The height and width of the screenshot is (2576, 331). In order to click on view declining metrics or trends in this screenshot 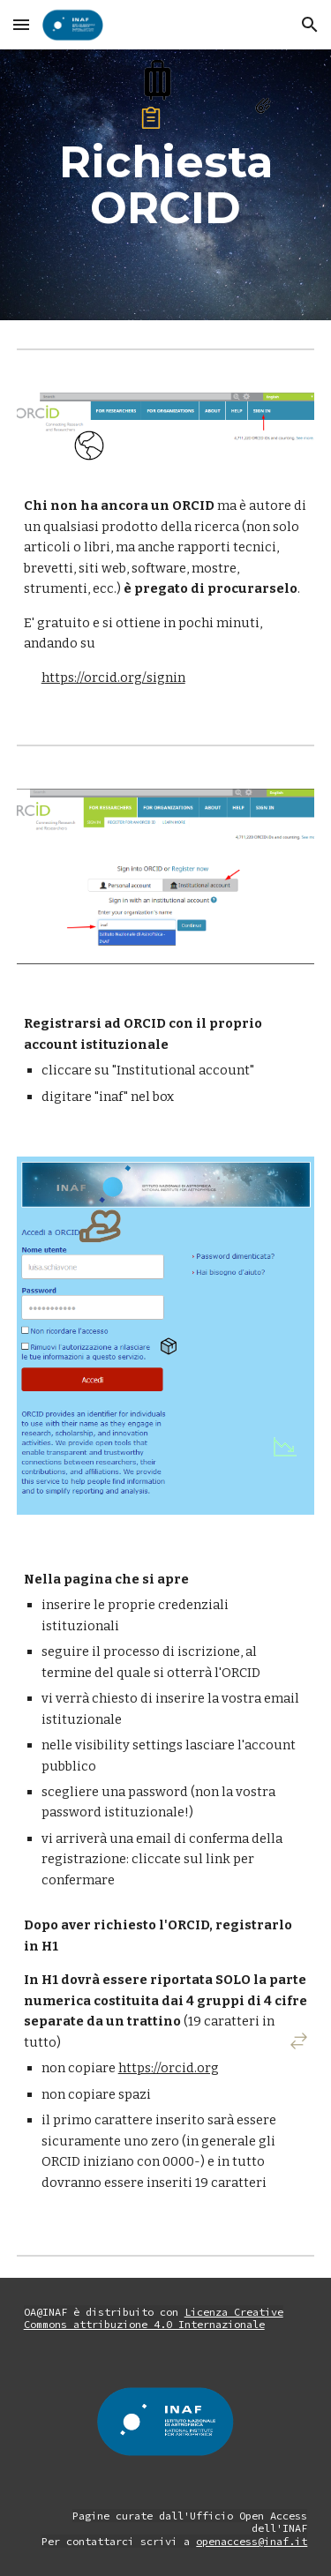, I will do `click(285, 1447)`.